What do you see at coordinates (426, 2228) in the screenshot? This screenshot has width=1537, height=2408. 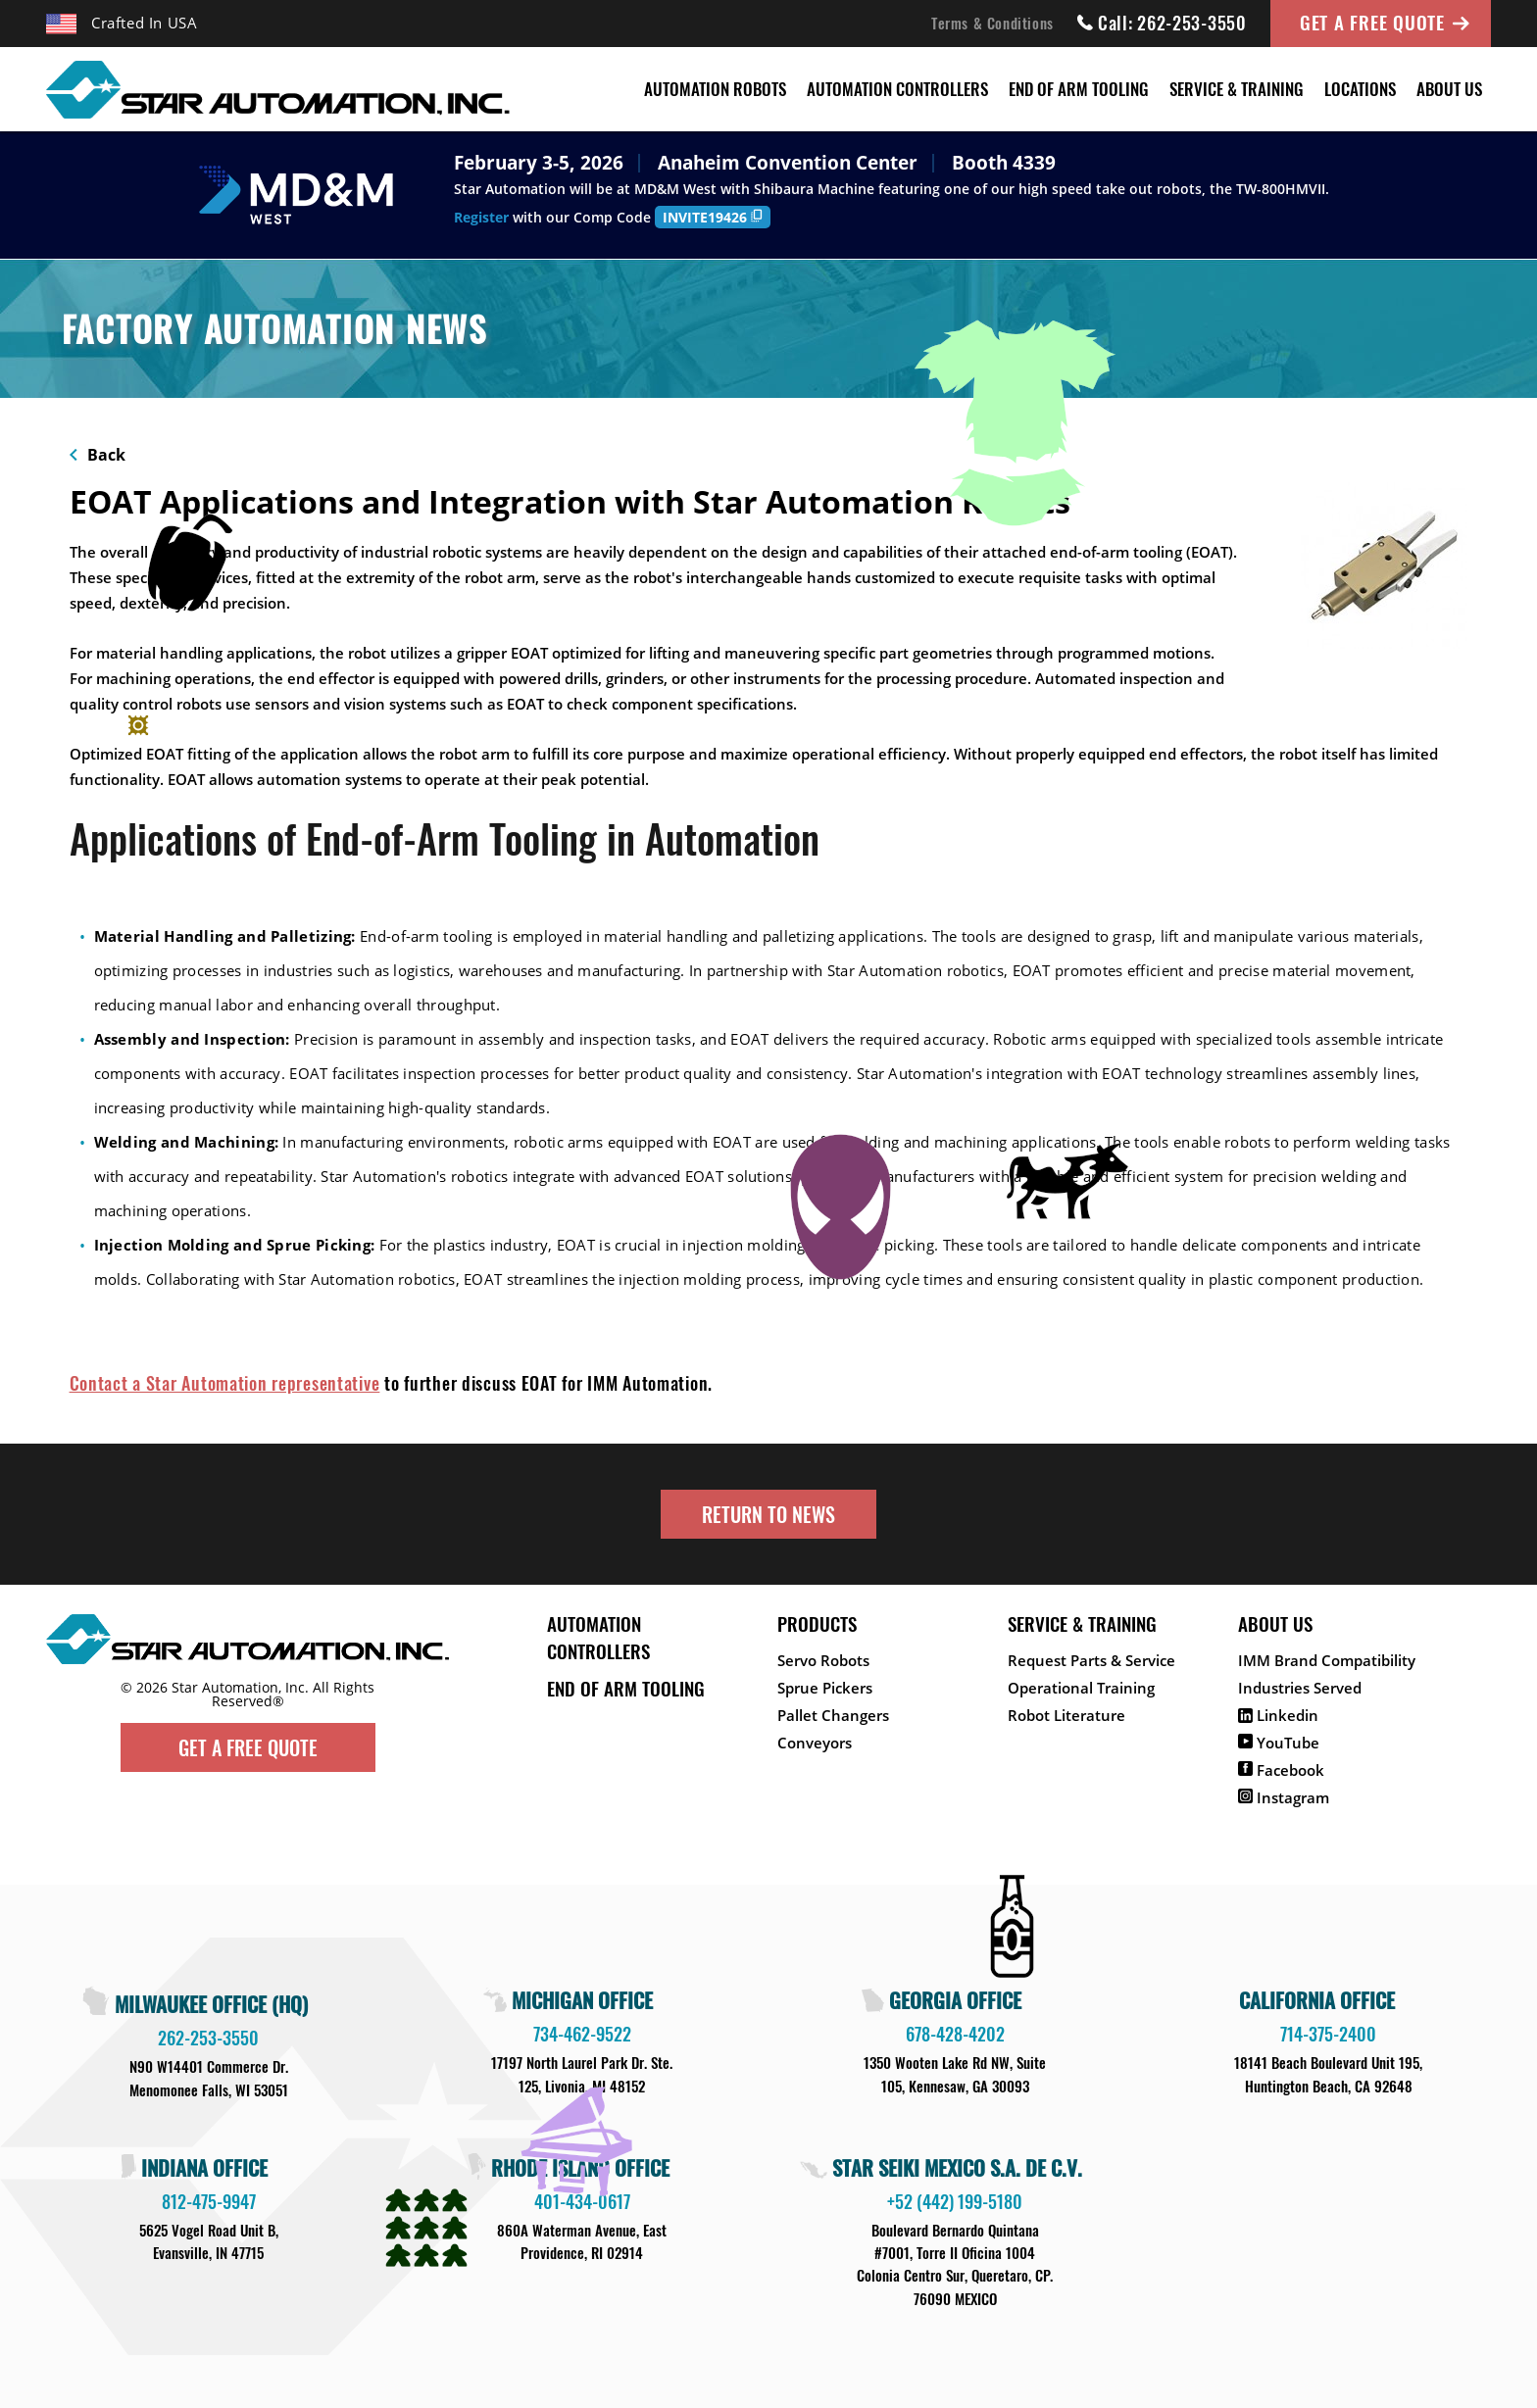 I see `view your army or squad roster` at bounding box center [426, 2228].